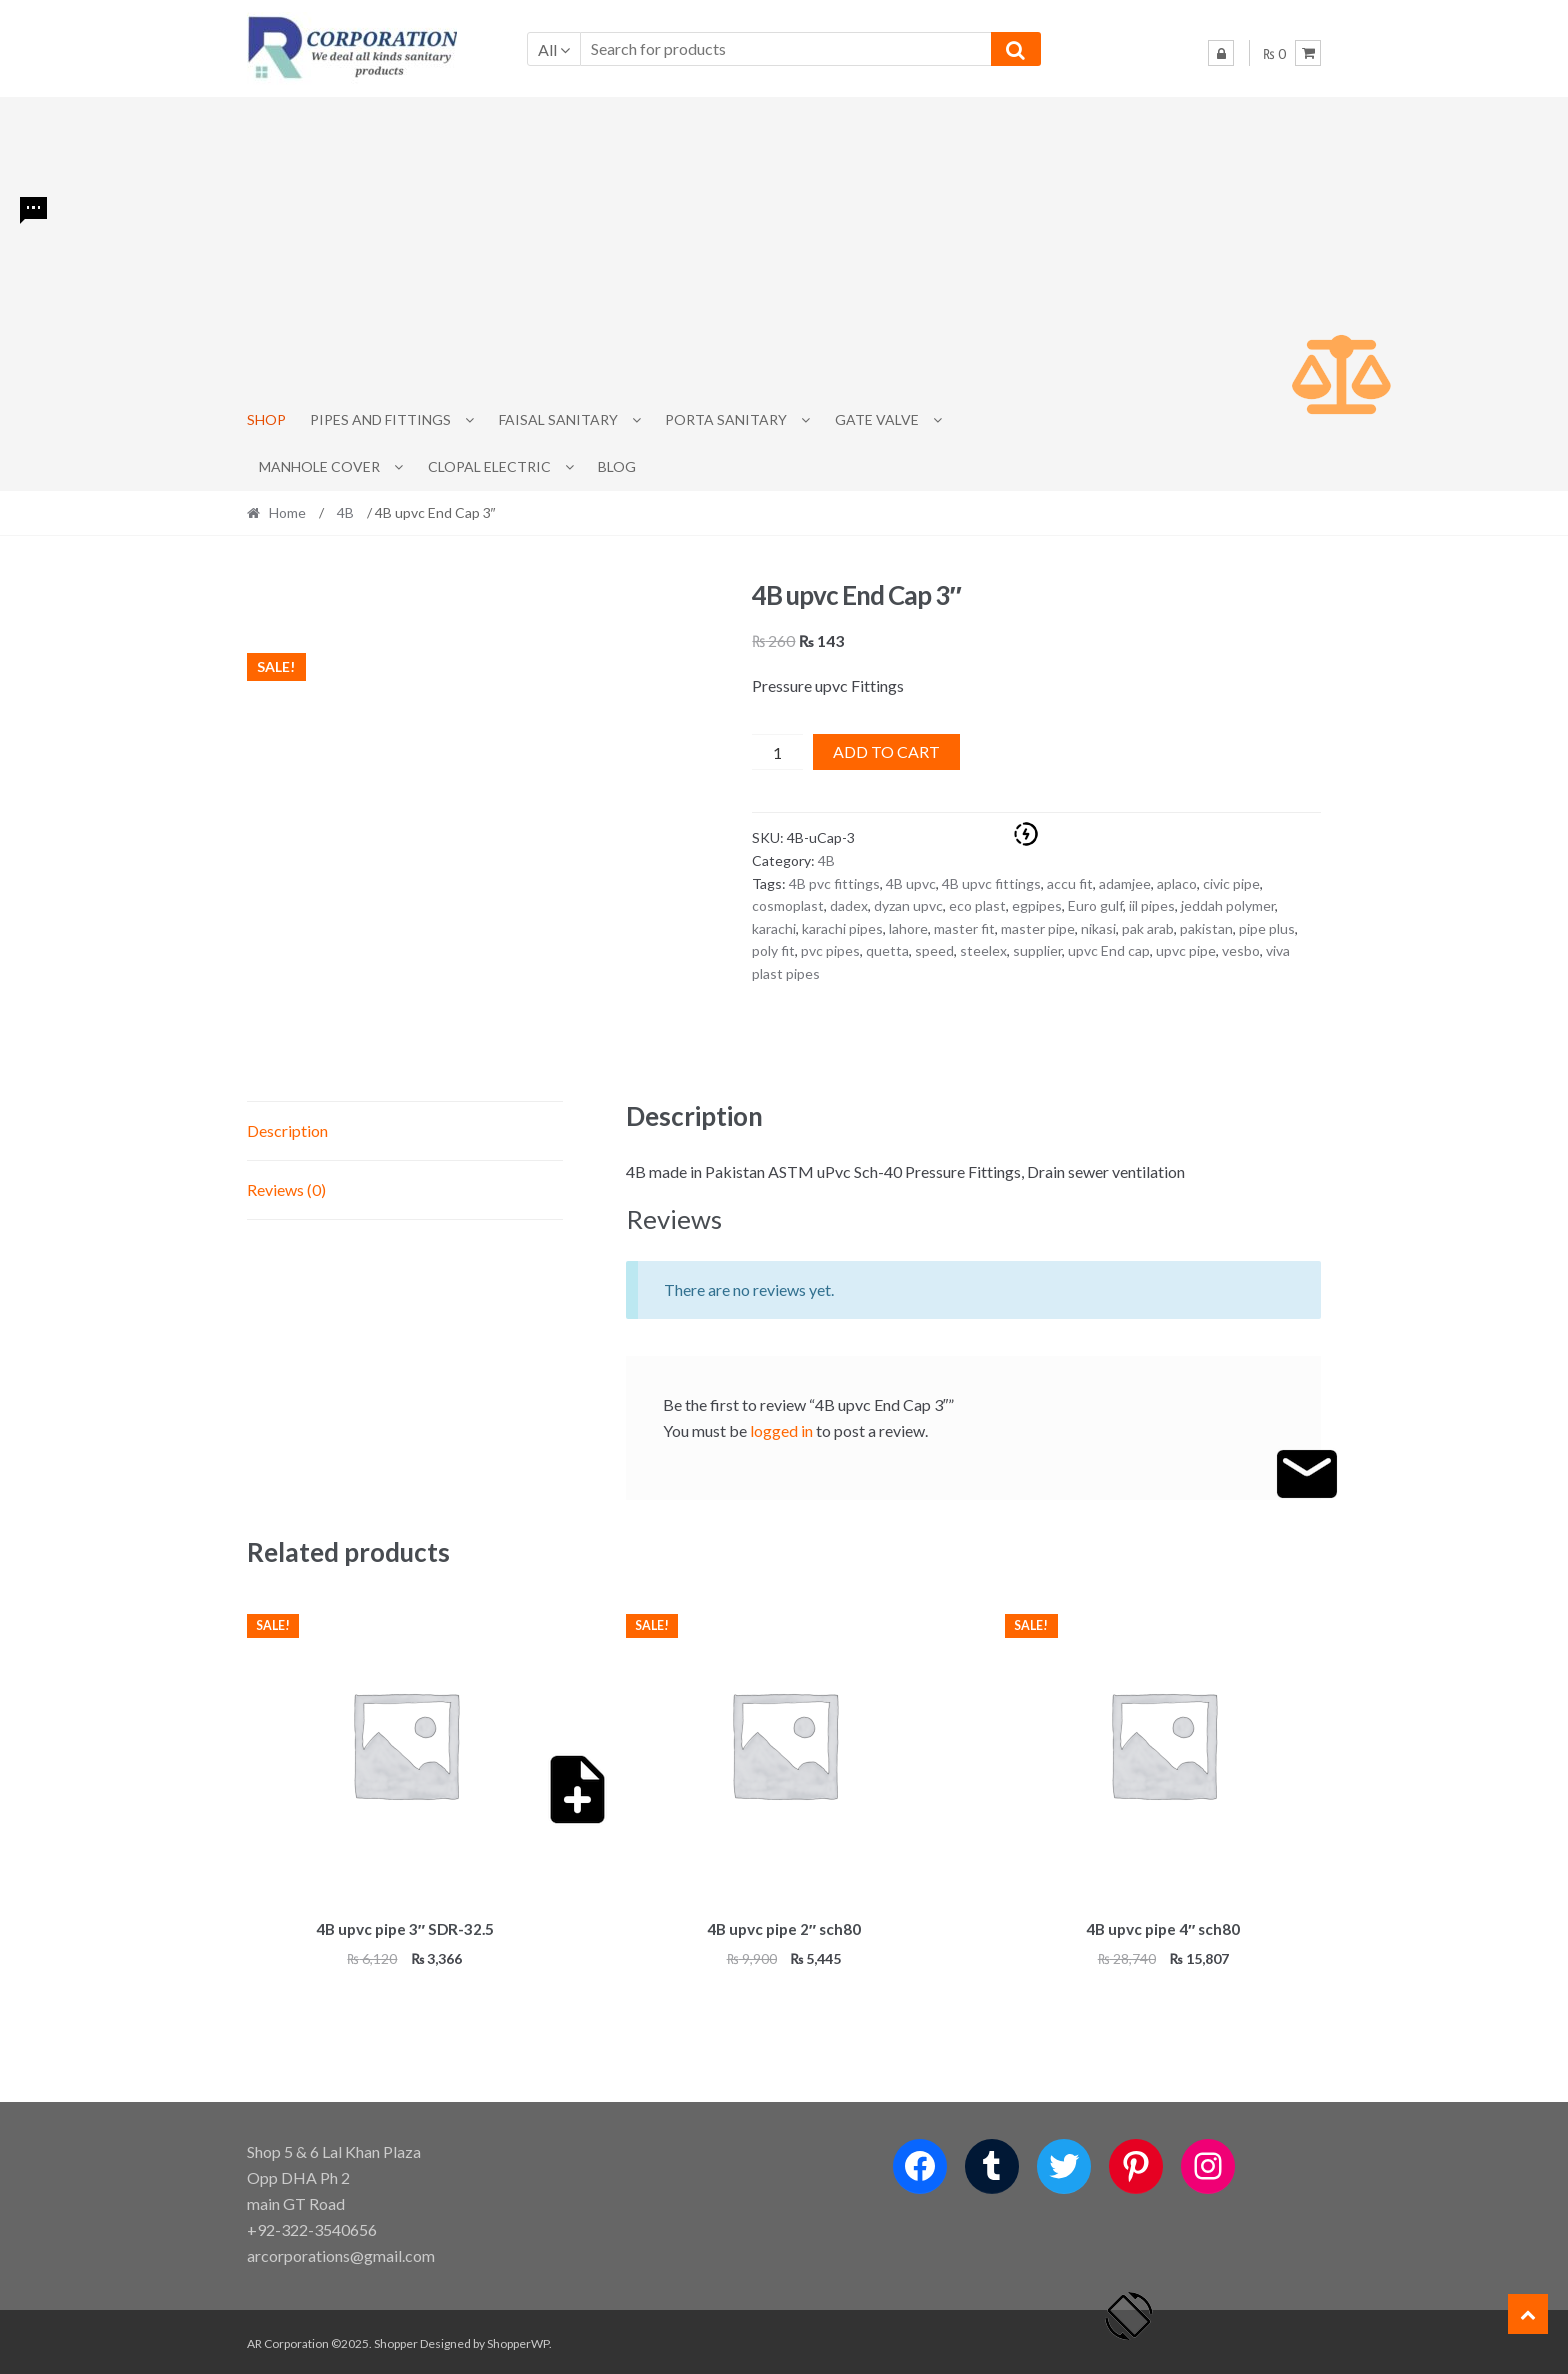  What do you see at coordinates (1129, 2316) in the screenshot?
I see `toggle screen rotation on or off` at bounding box center [1129, 2316].